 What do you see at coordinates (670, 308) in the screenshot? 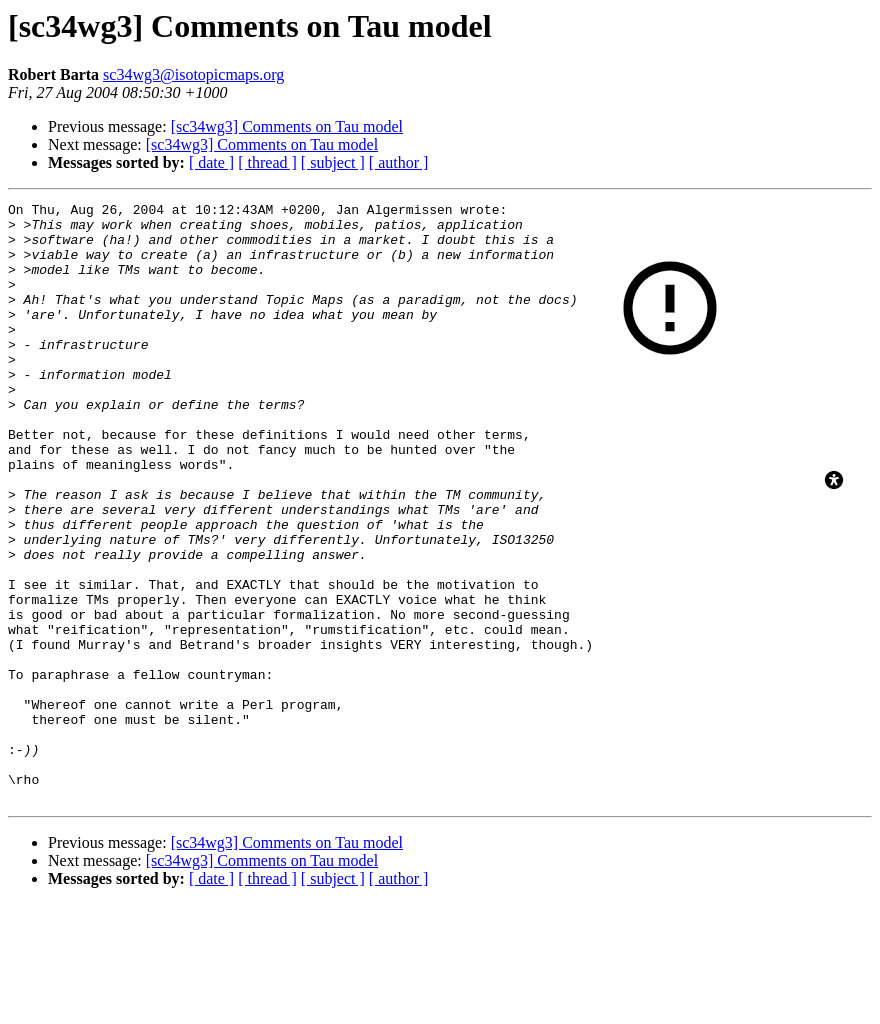
I see `indicates a warning or error state` at bounding box center [670, 308].